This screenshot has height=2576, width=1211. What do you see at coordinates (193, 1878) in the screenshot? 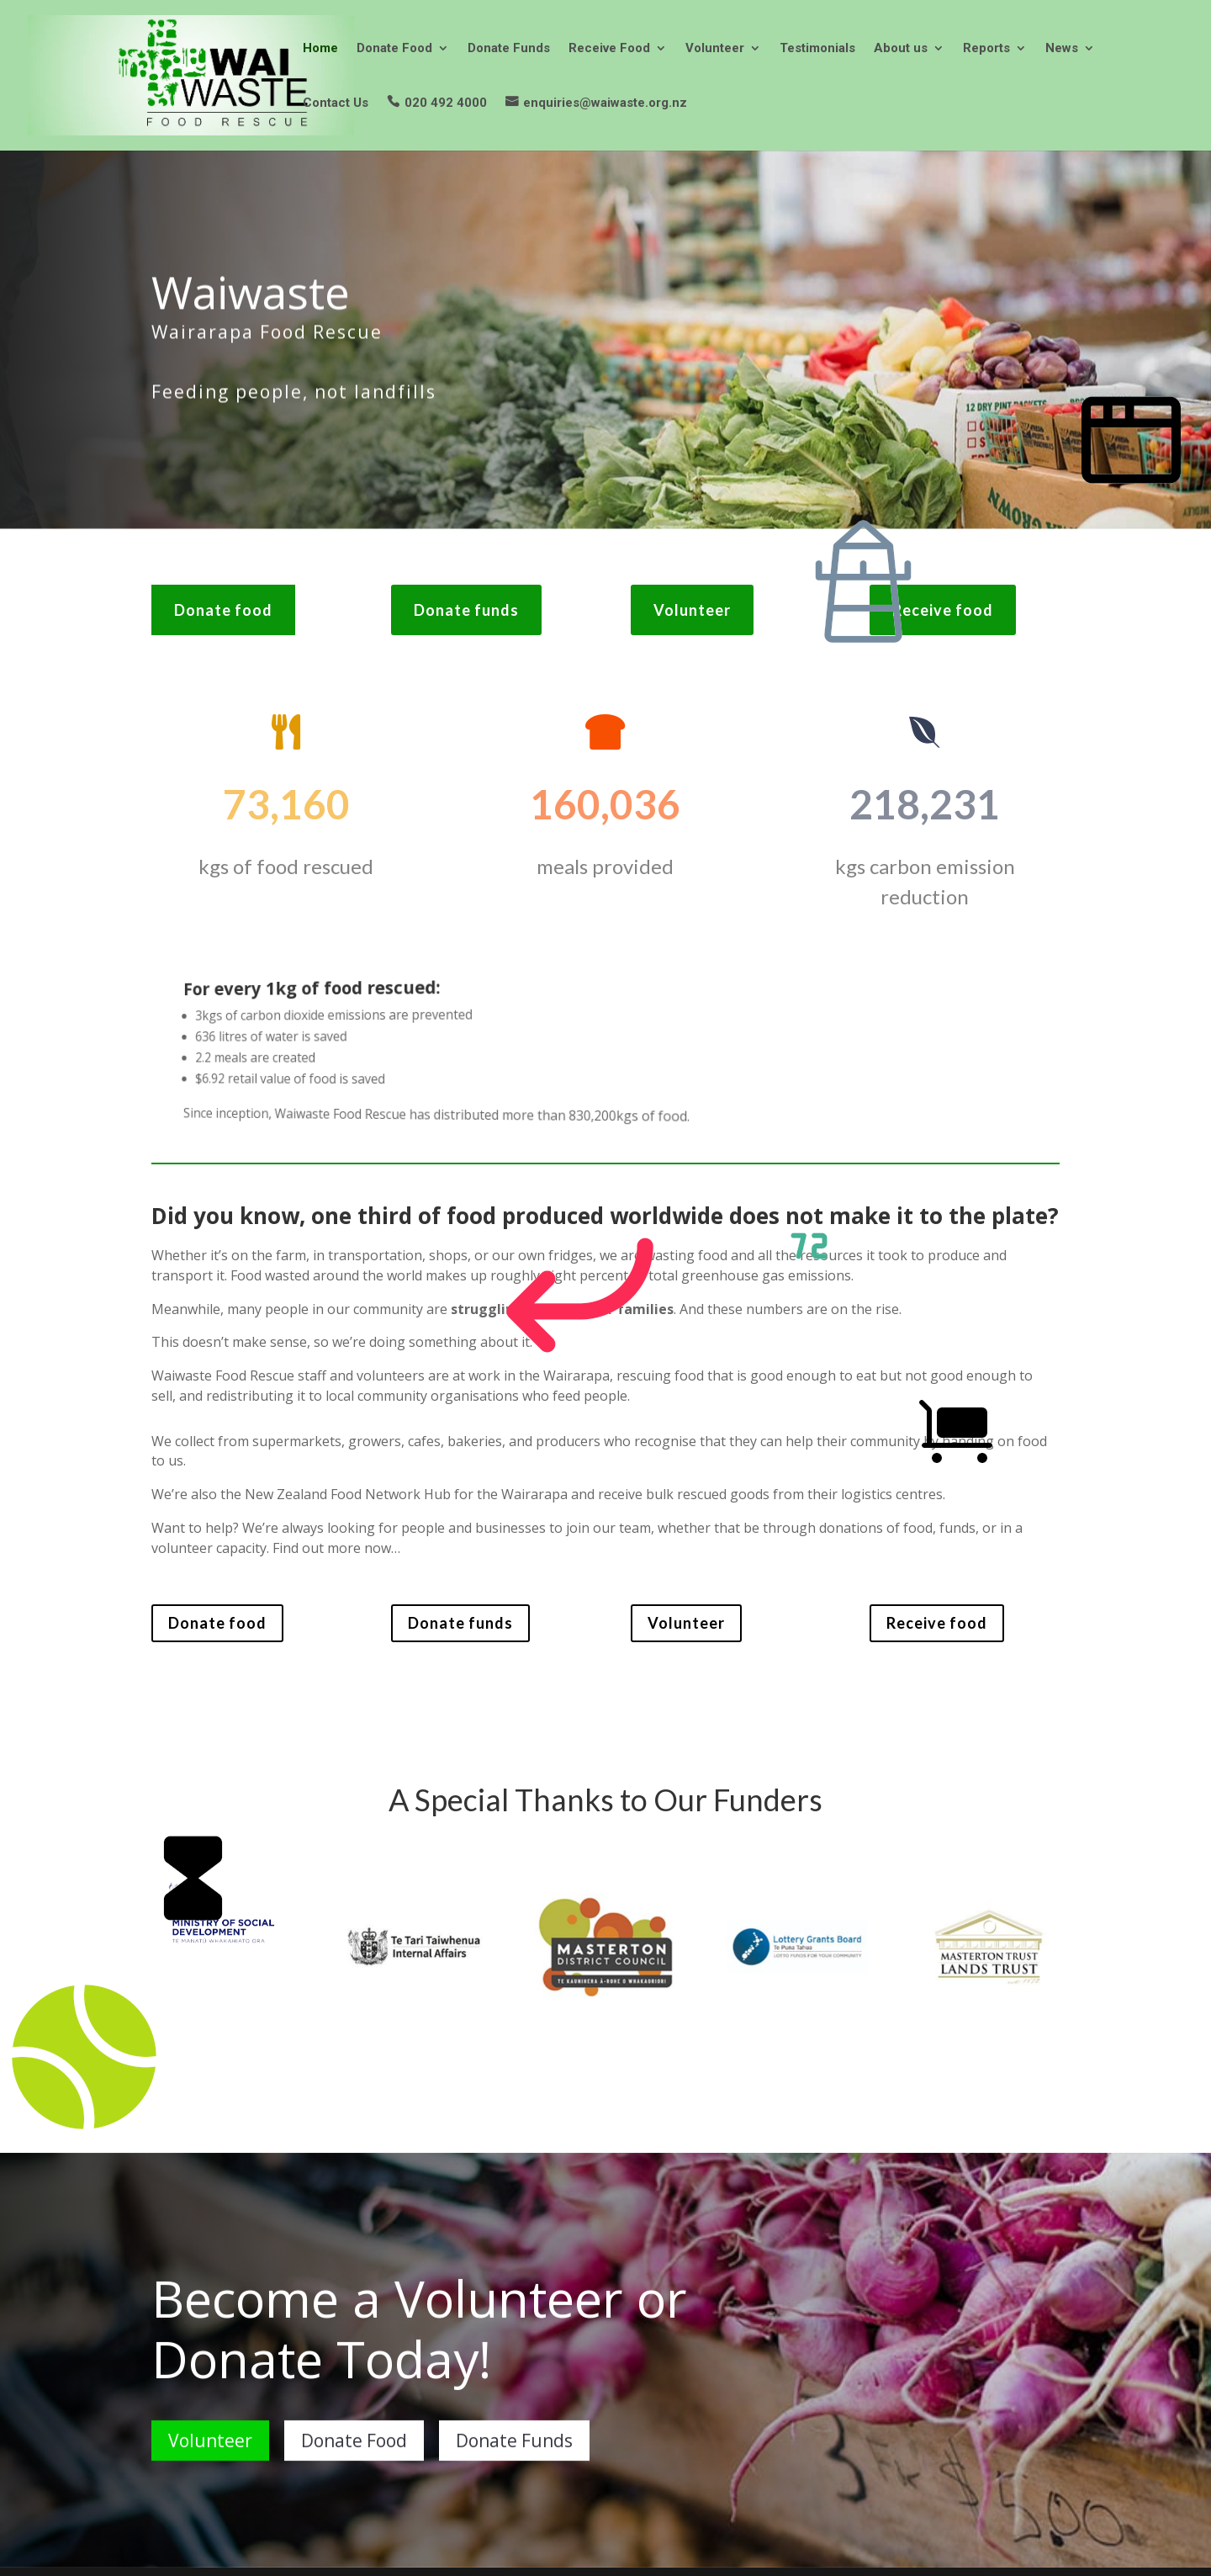
I see `indicates loading or processing in progress` at bounding box center [193, 1878].